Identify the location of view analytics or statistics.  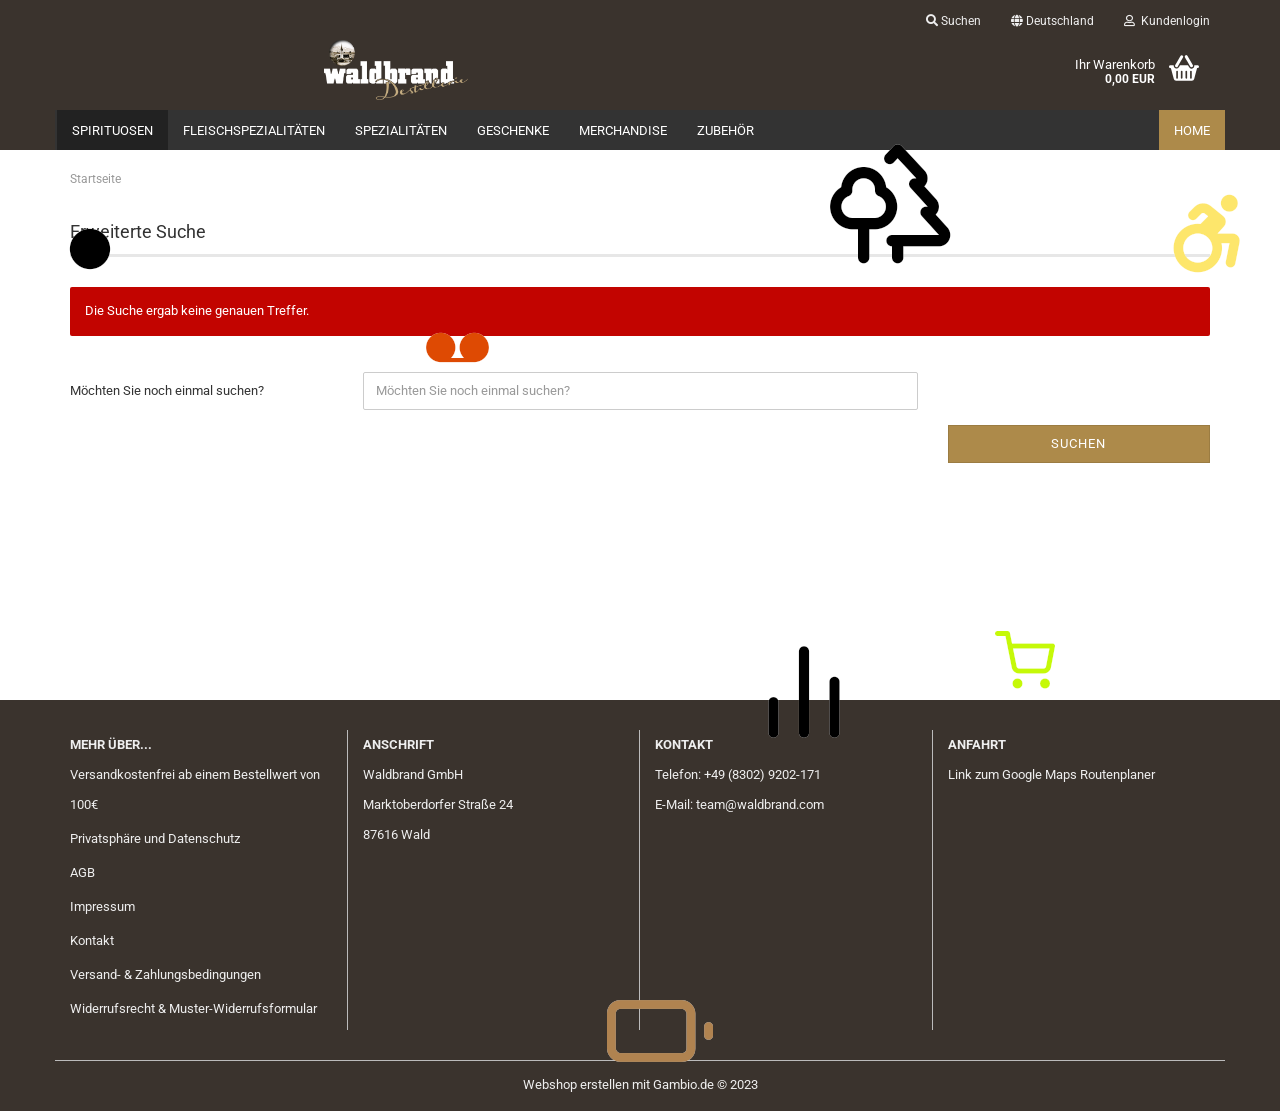
(804, 692).